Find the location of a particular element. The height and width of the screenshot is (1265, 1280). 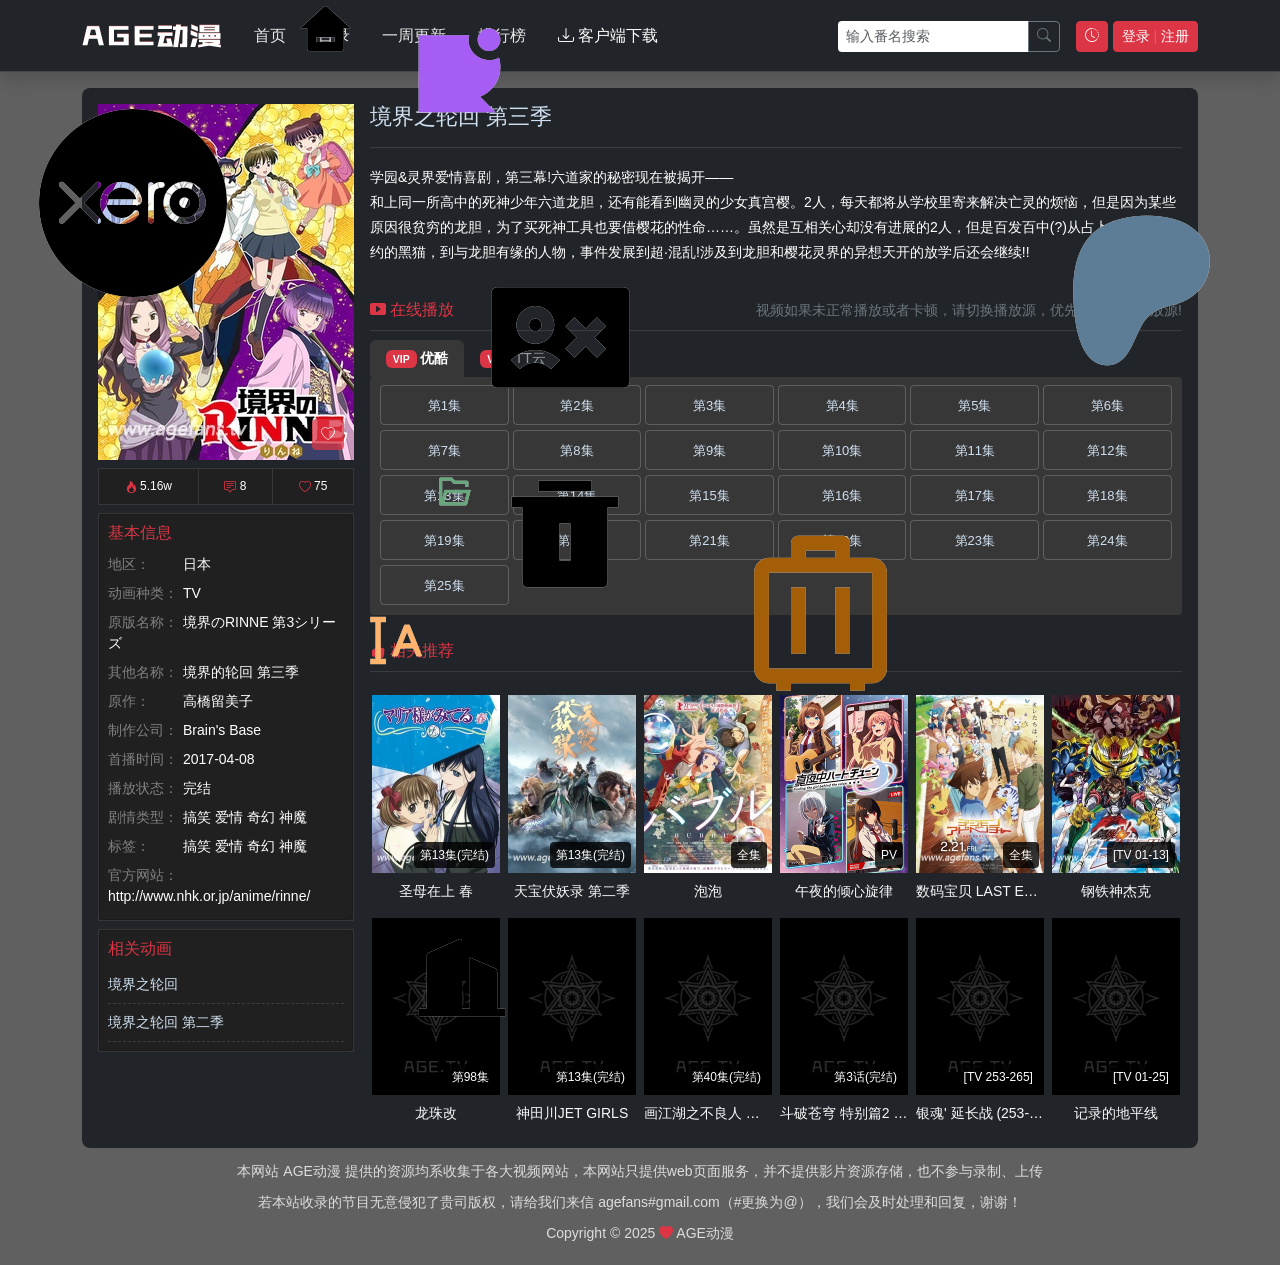

access travel or trip planning features is located at coordinates (820, 609).